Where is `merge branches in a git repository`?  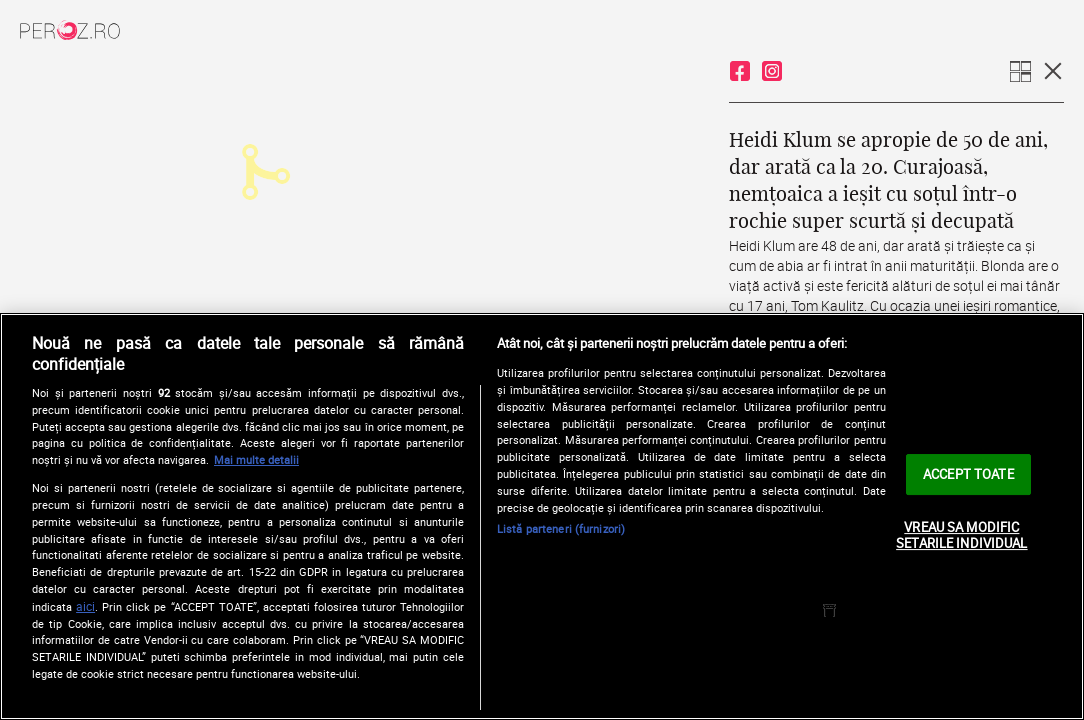
merge branches in a git repository is located at coordinates (266, 172).